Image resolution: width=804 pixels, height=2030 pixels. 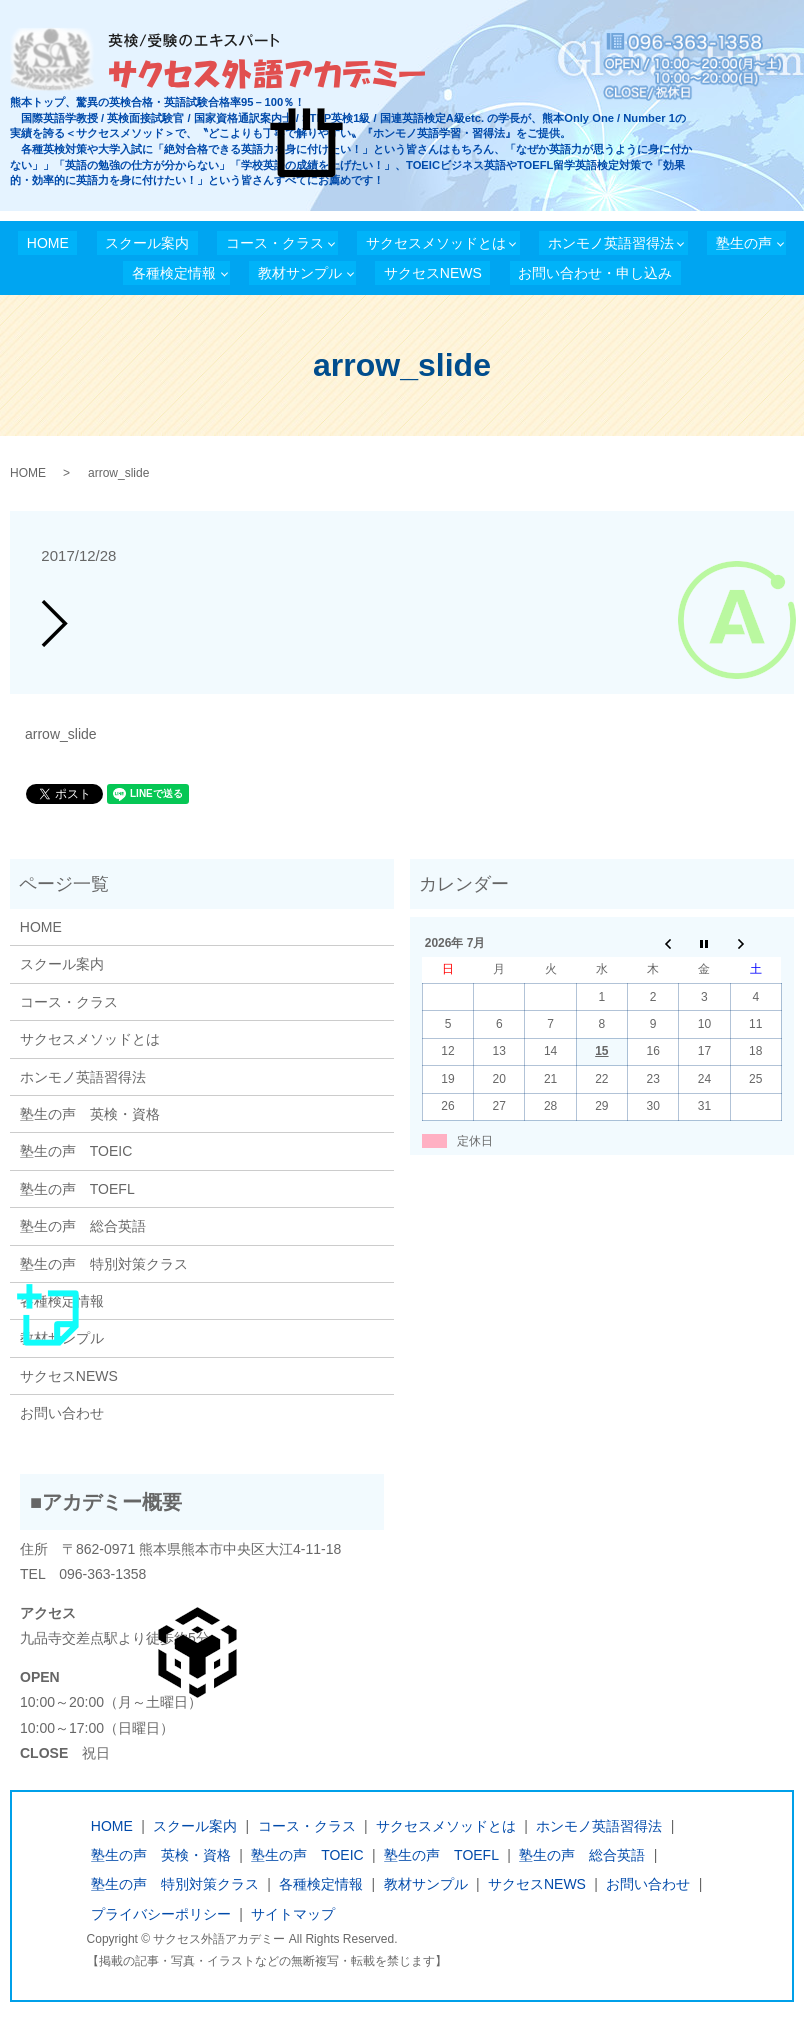 What do you see at coordinates (306, 144) in the screenshot?
I see `connect to a sensor device` at bounding box center [306, 144].